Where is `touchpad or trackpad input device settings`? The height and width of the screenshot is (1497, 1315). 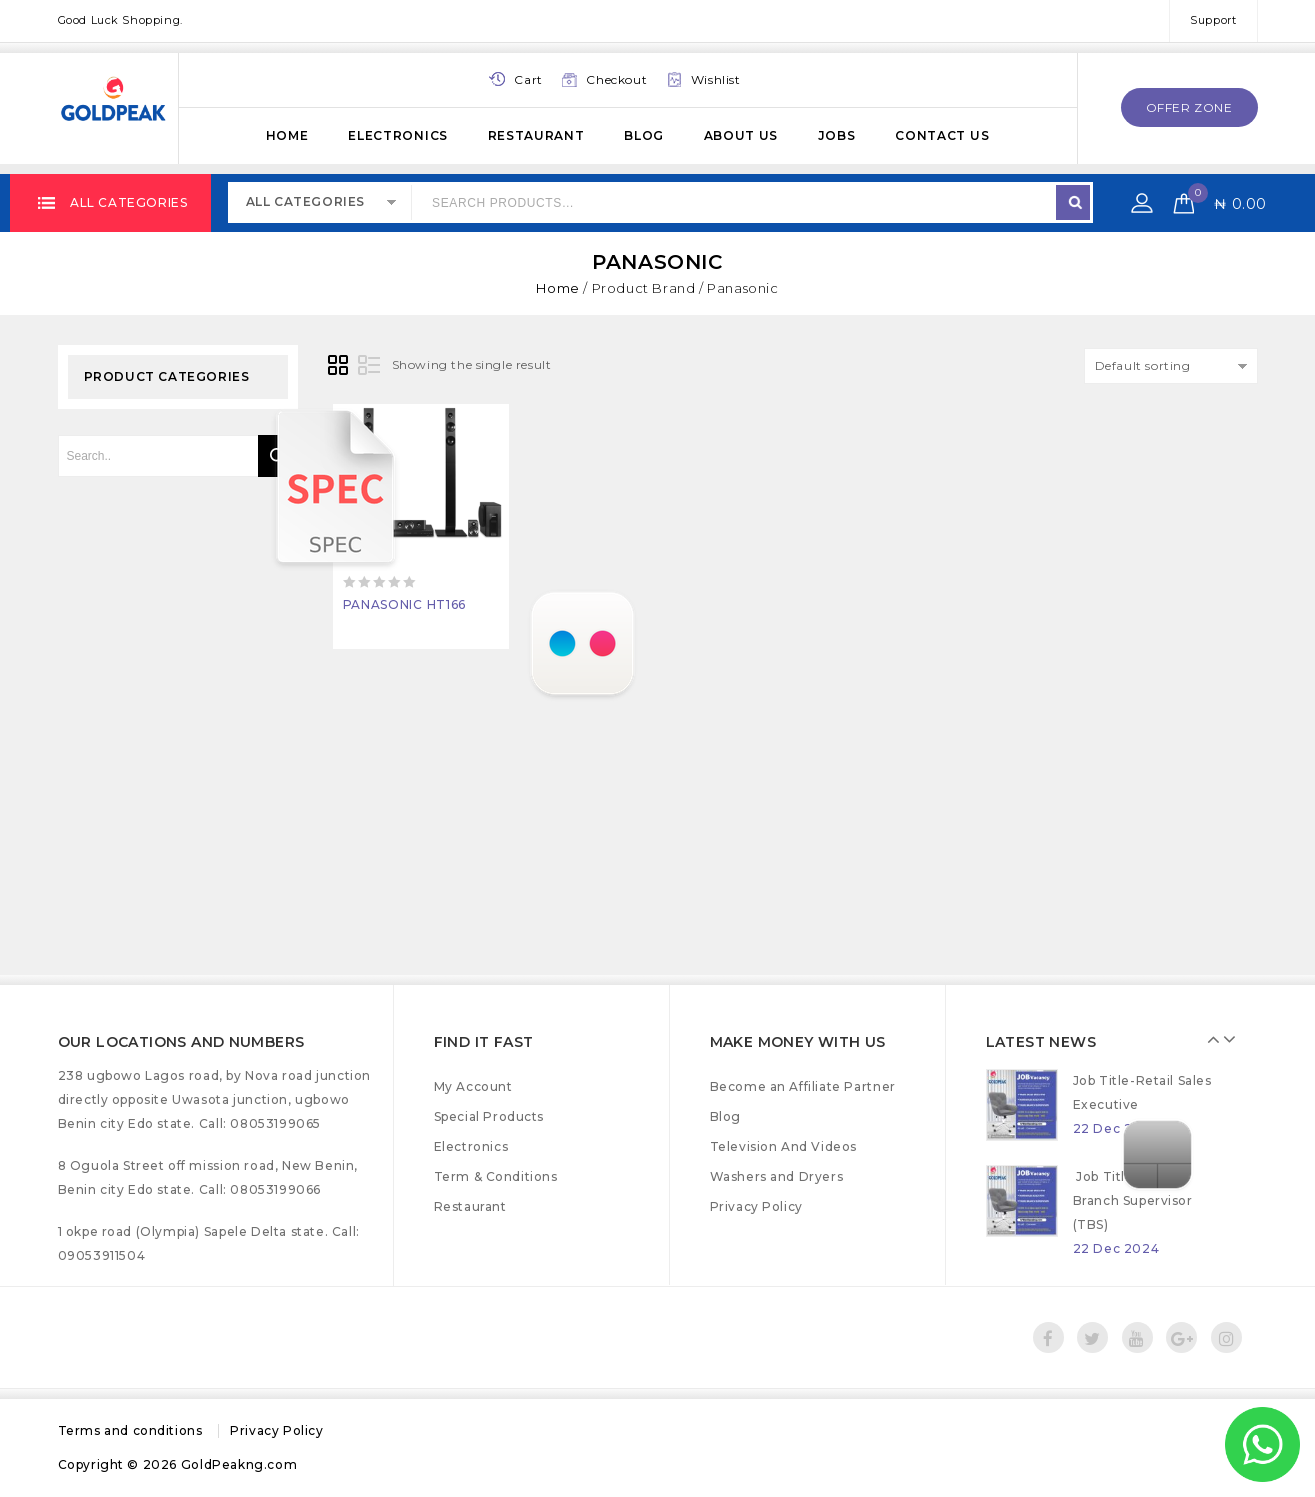 touchpad or trackpad input device settings is located at coordinates (1157, 1154).